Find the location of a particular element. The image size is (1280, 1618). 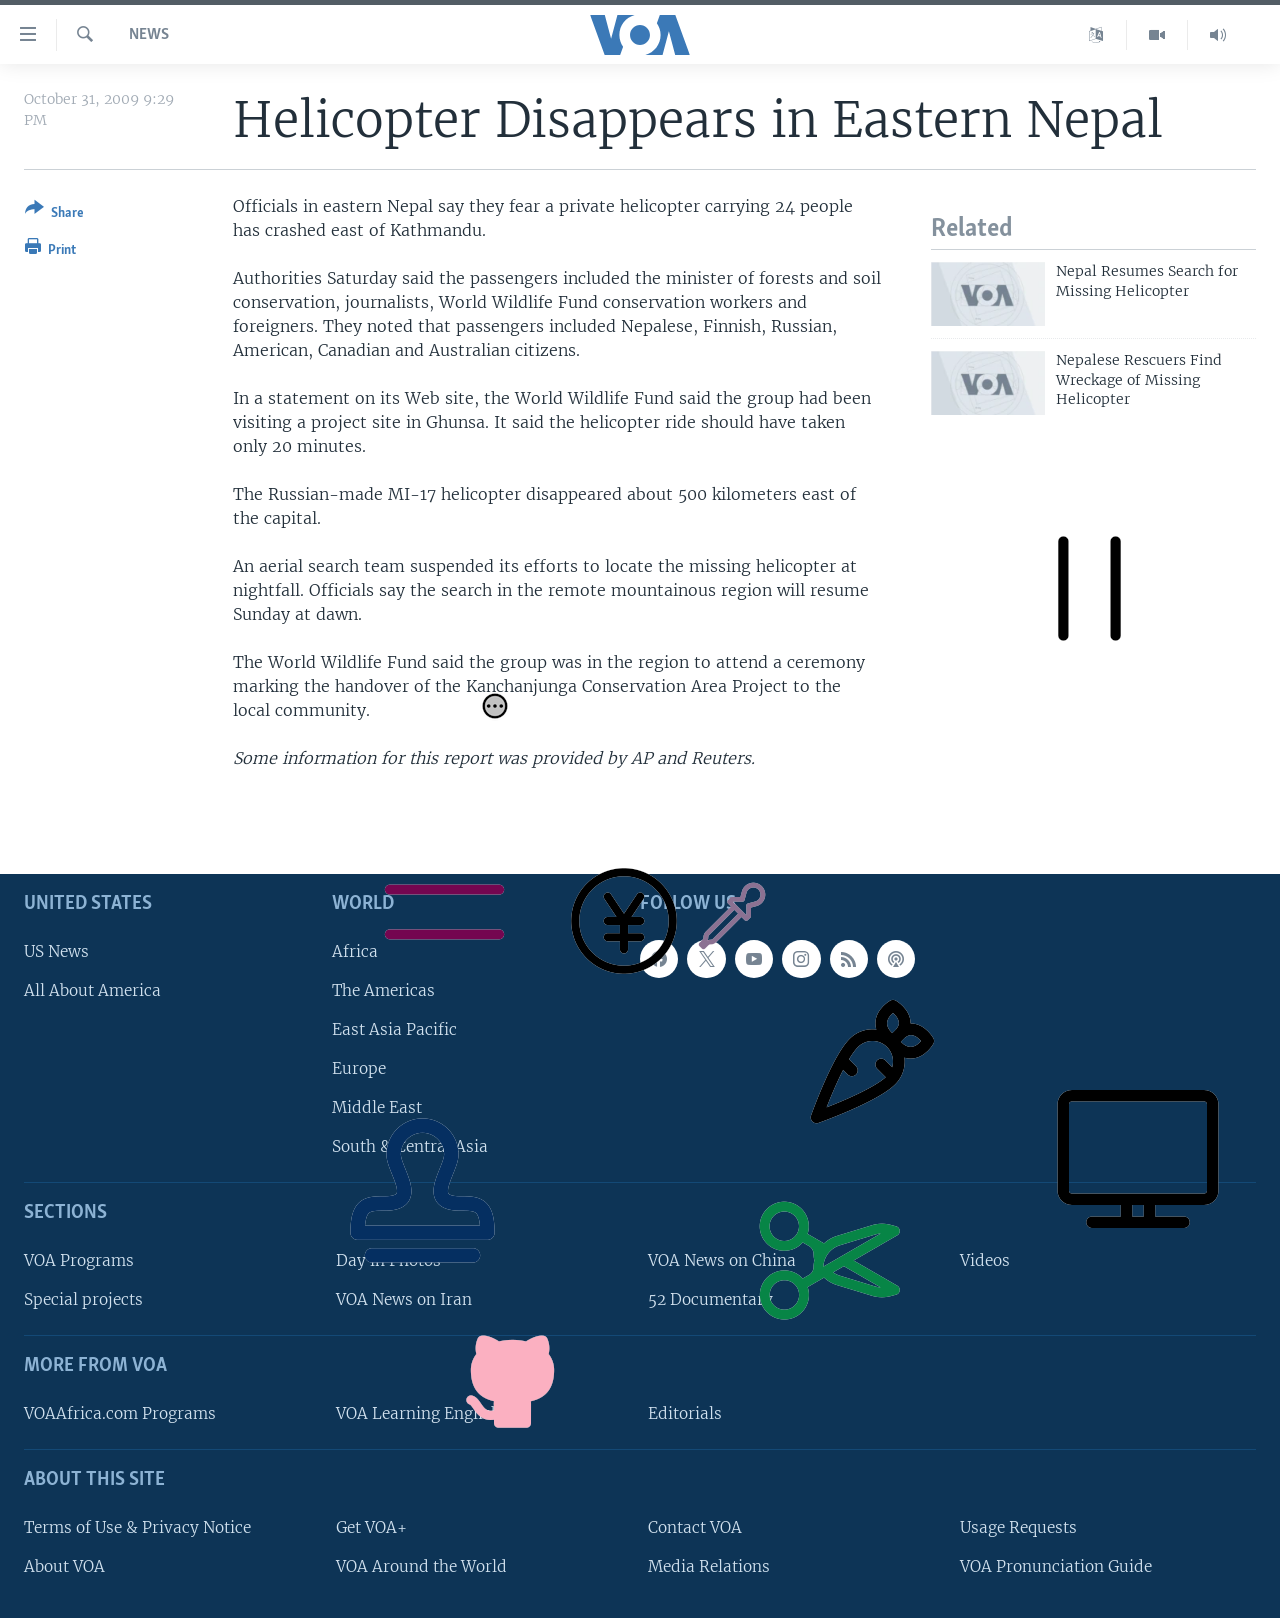

select a color from the canvas is located at coordinates (732, 916).